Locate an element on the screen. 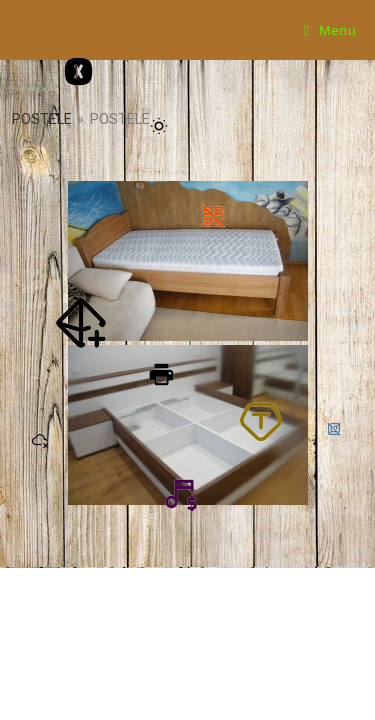 Image resolution: width=375 pixels, height=720 pixels. disconnect from cloud storage is located at coordinates (40, 440).